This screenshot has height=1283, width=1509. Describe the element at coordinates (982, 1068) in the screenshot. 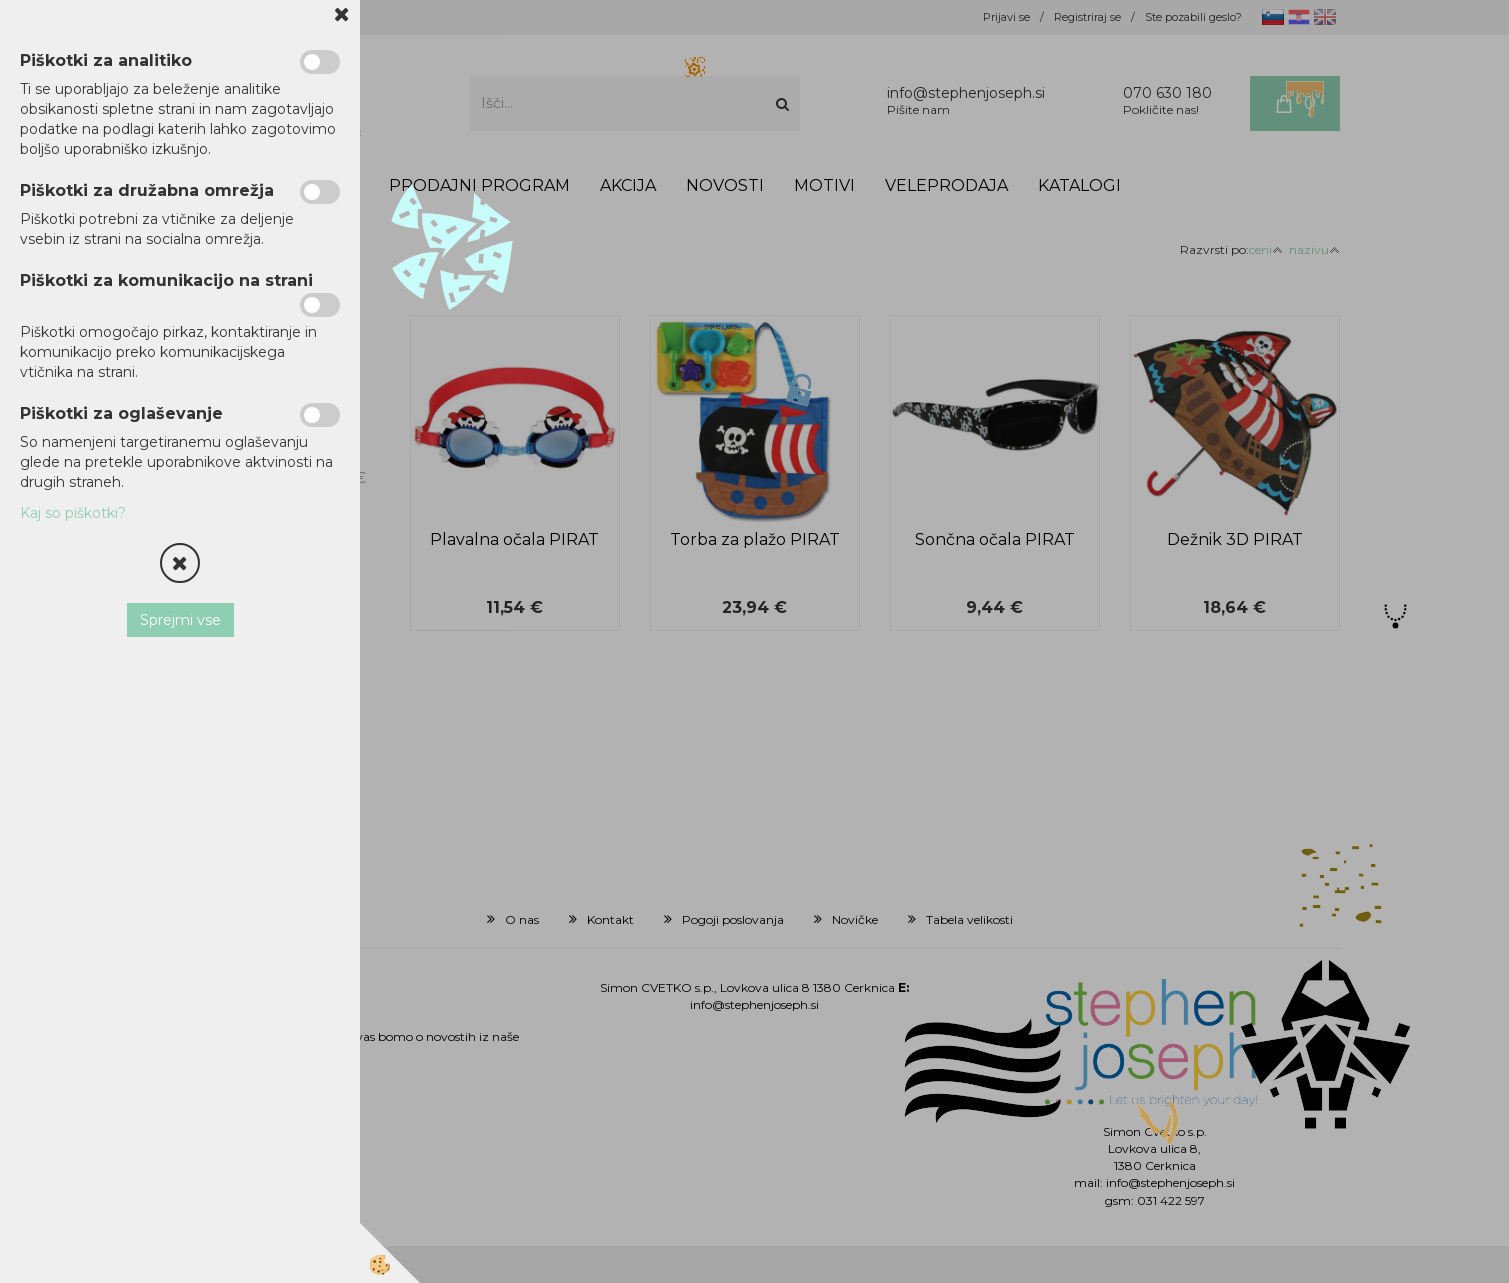

I see `indicates water or ocean-related content` at that location.